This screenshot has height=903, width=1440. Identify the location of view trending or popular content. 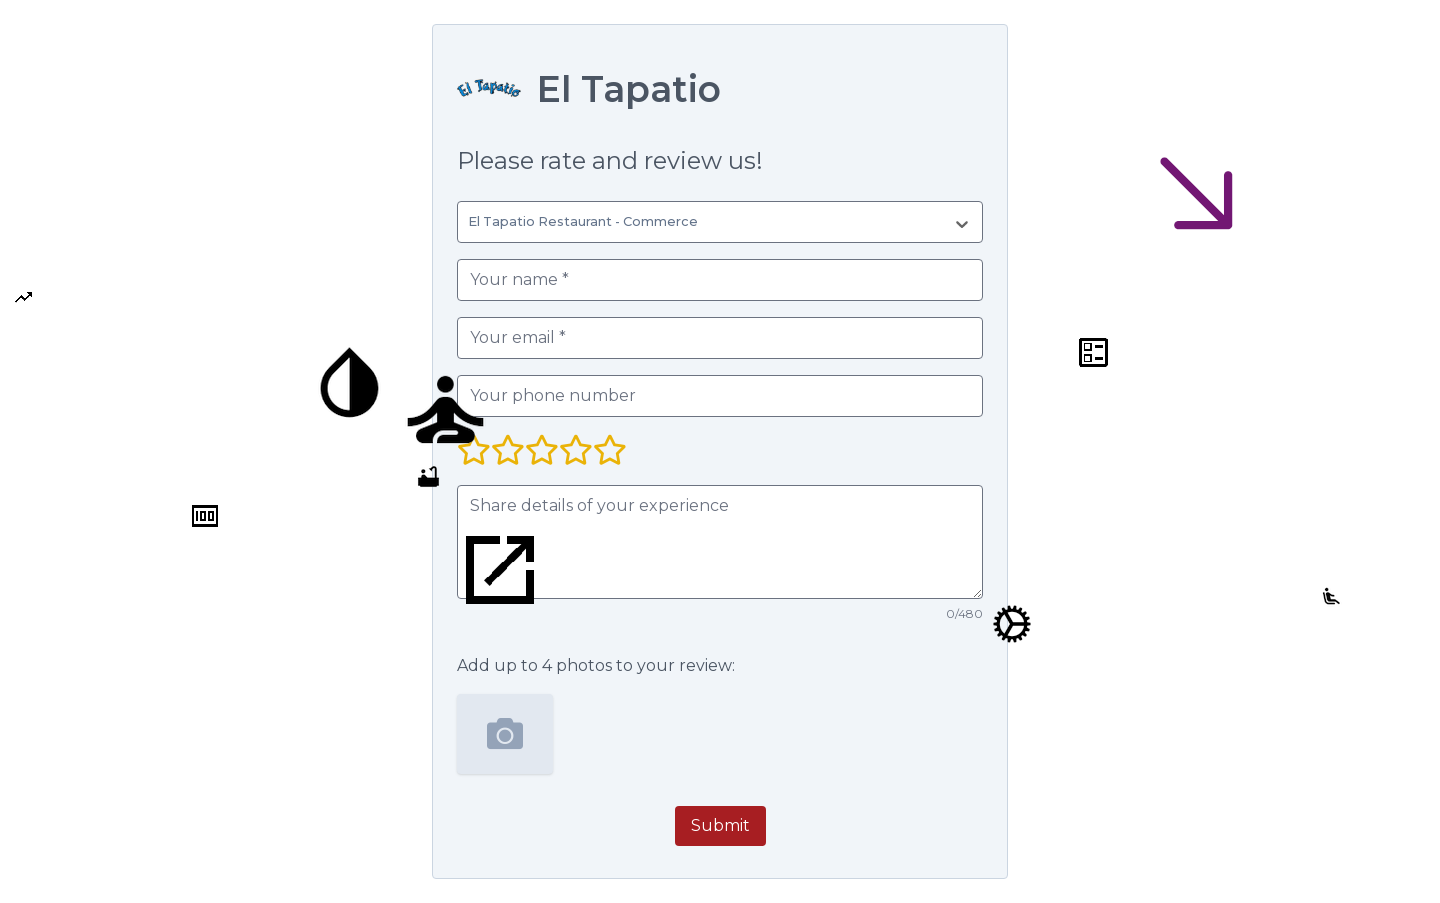
(23, 297).